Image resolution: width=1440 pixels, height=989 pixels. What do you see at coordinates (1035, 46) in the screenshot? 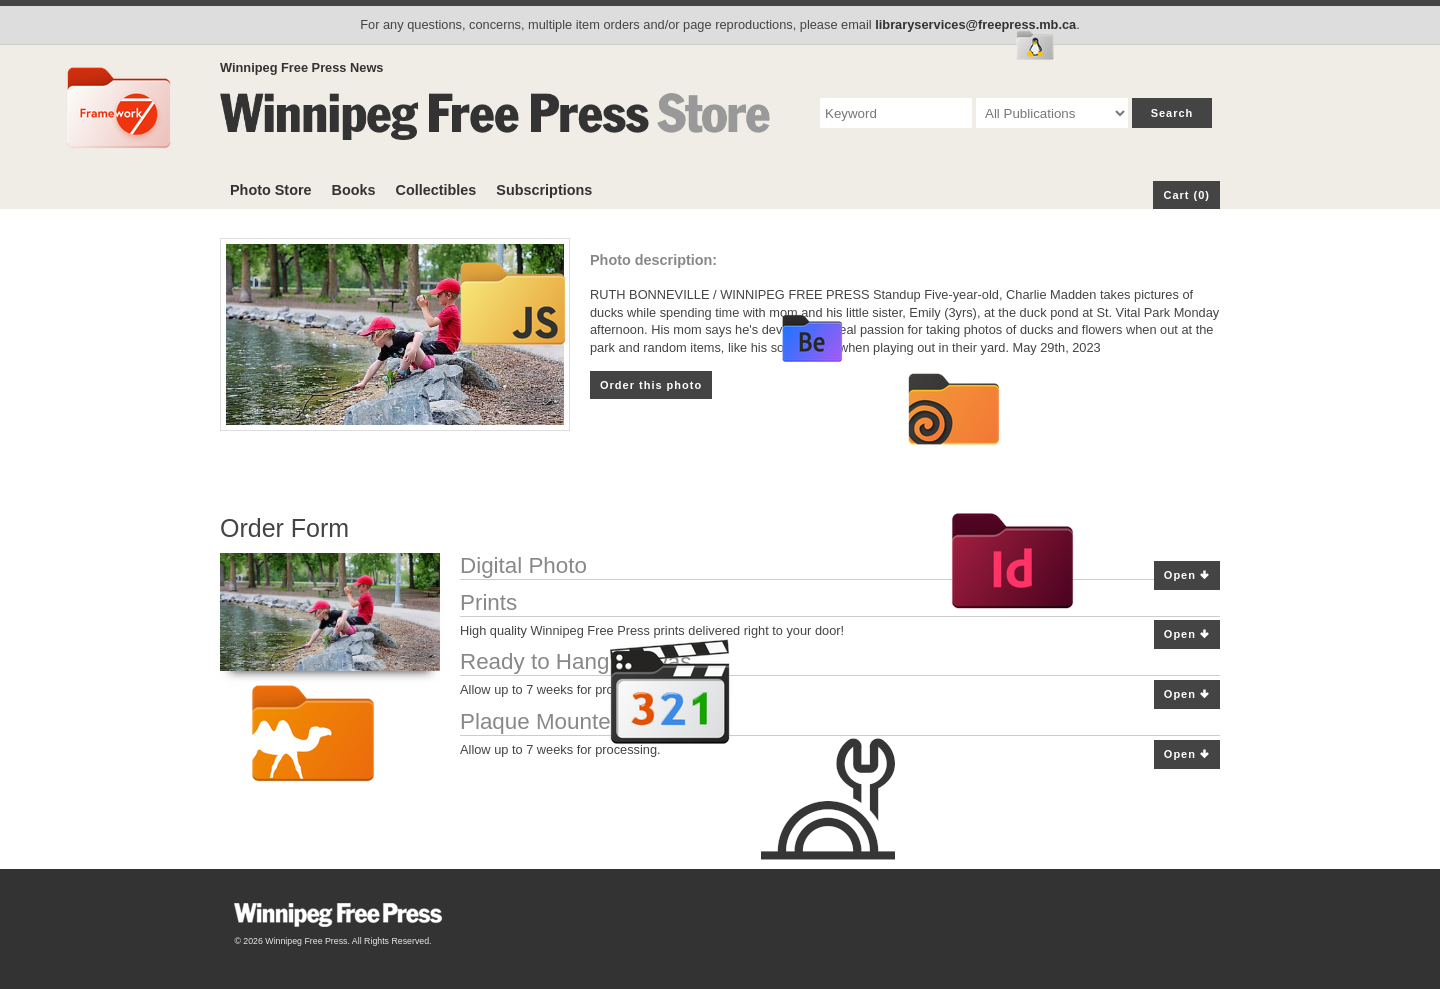
I see `open linux files folder` at bounding box center [1035, 46].